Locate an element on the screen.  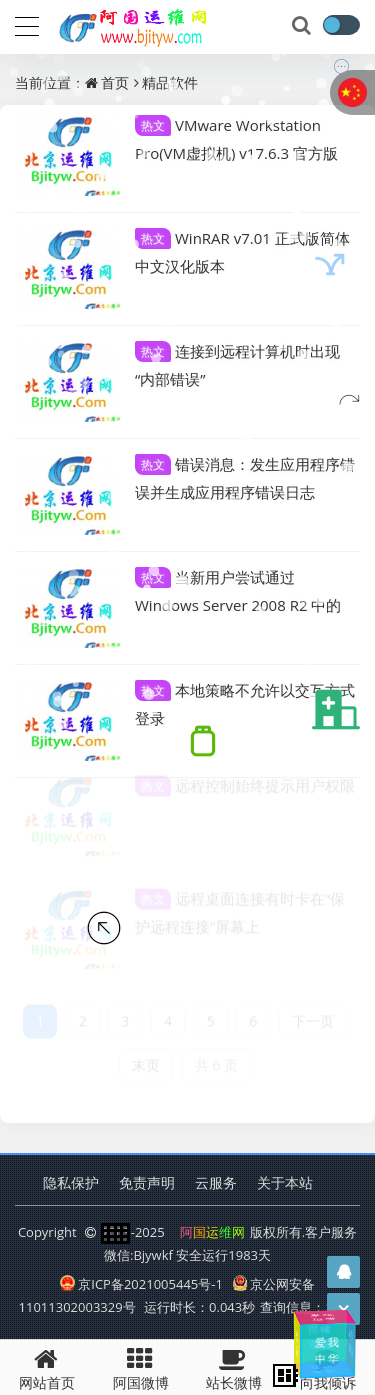
store or manage saved items is located at coordinates (203, 741).